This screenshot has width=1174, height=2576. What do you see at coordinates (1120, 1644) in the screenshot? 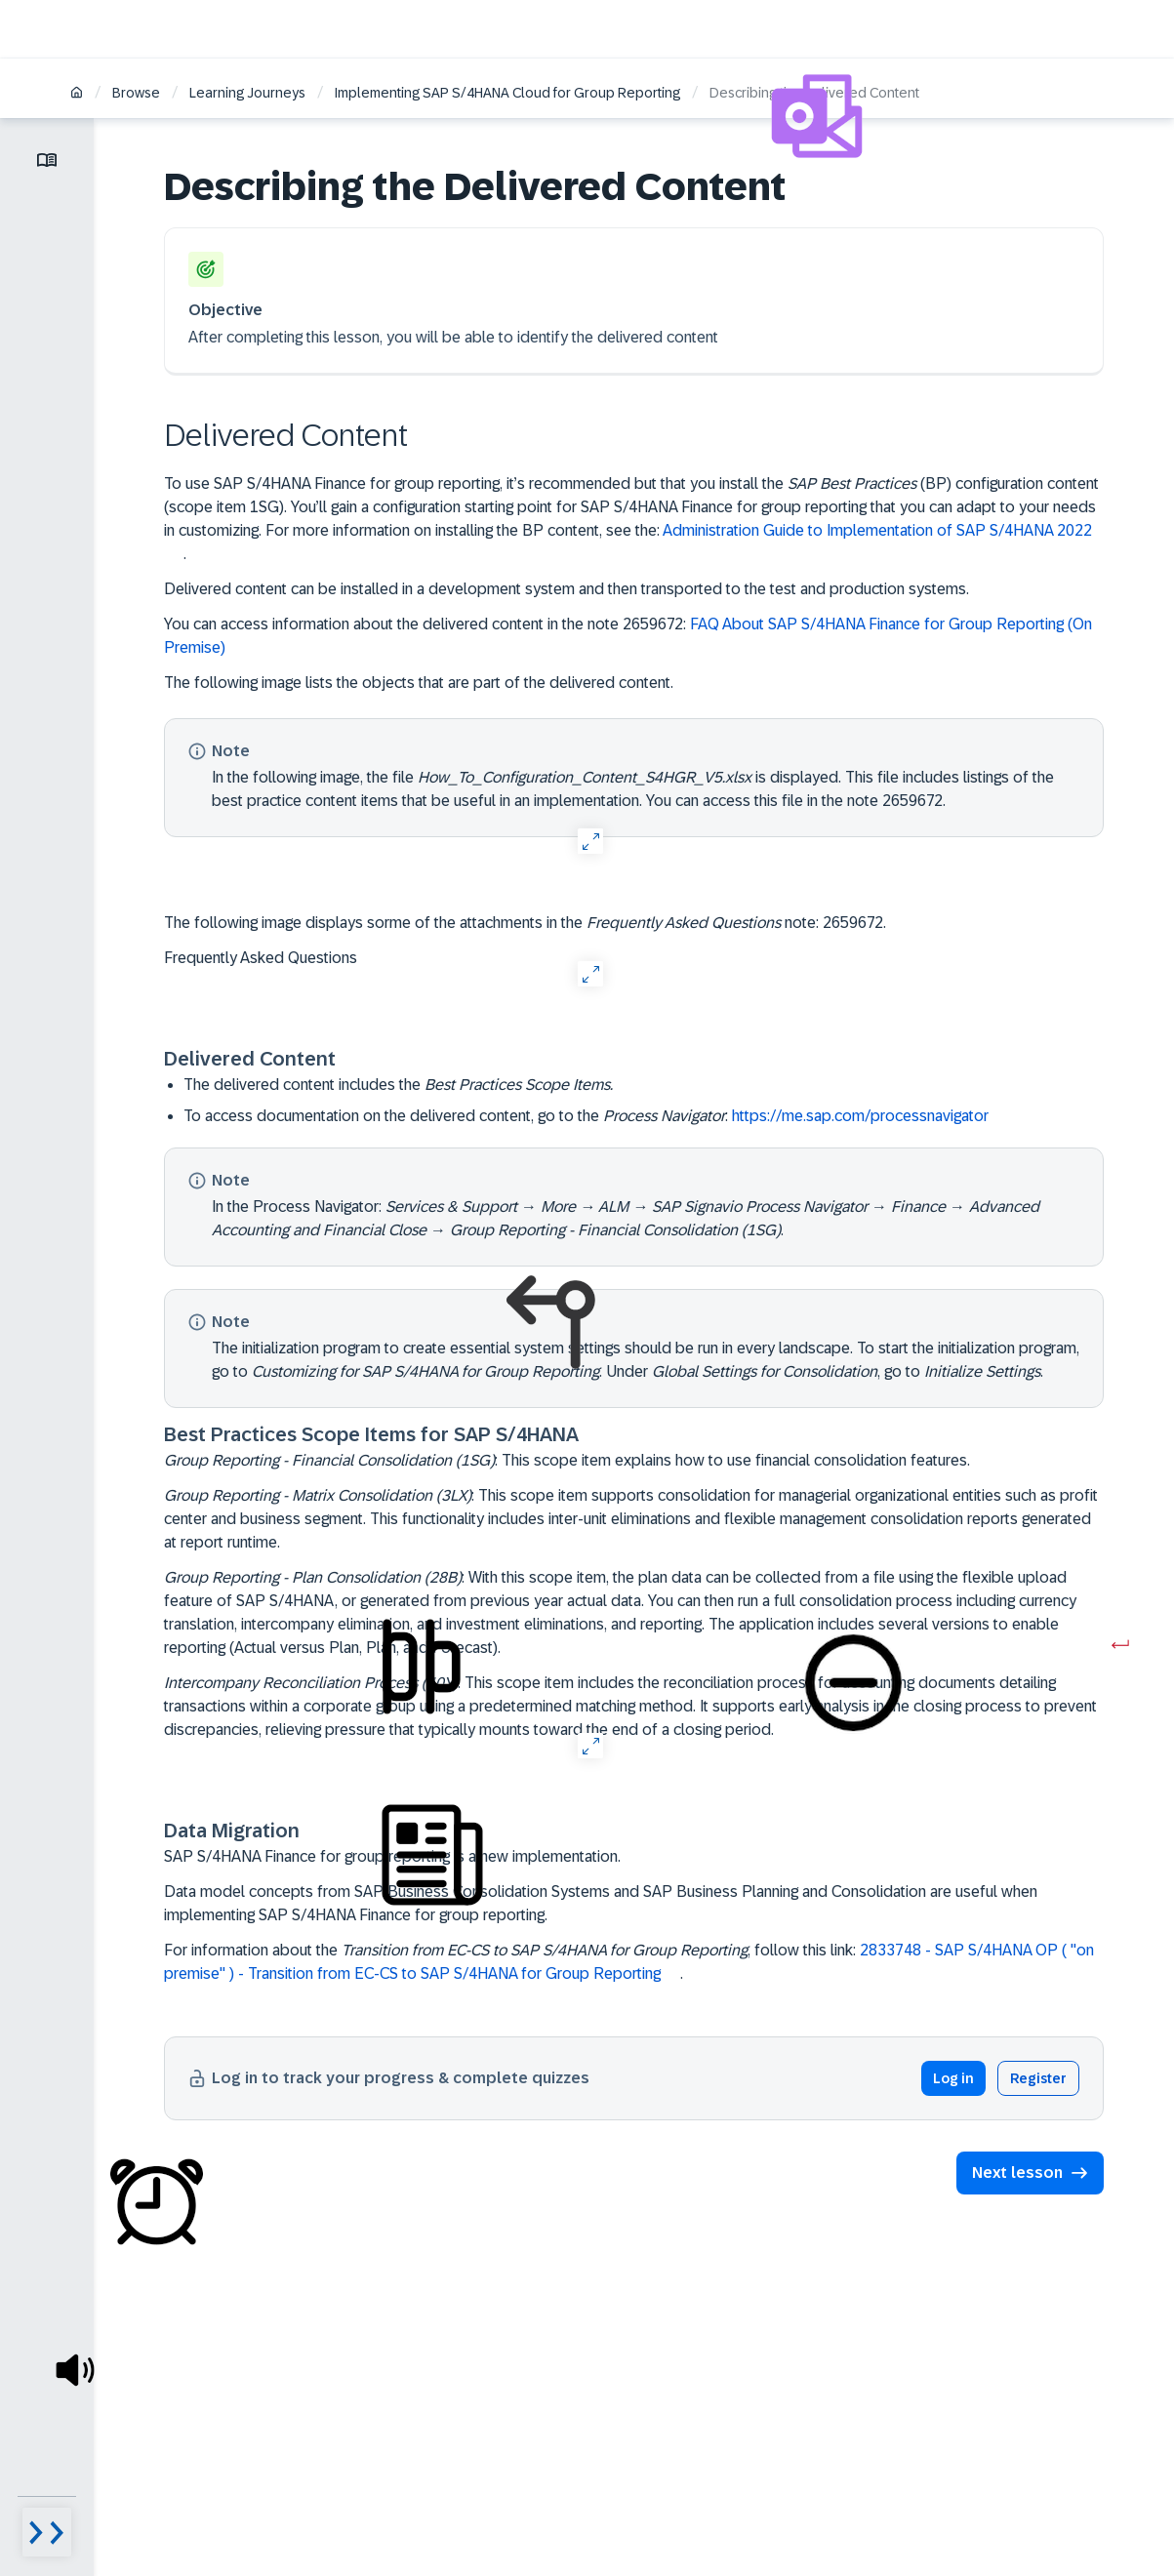
I see `return to previous item or step` at bounding box center [1120, 1644].